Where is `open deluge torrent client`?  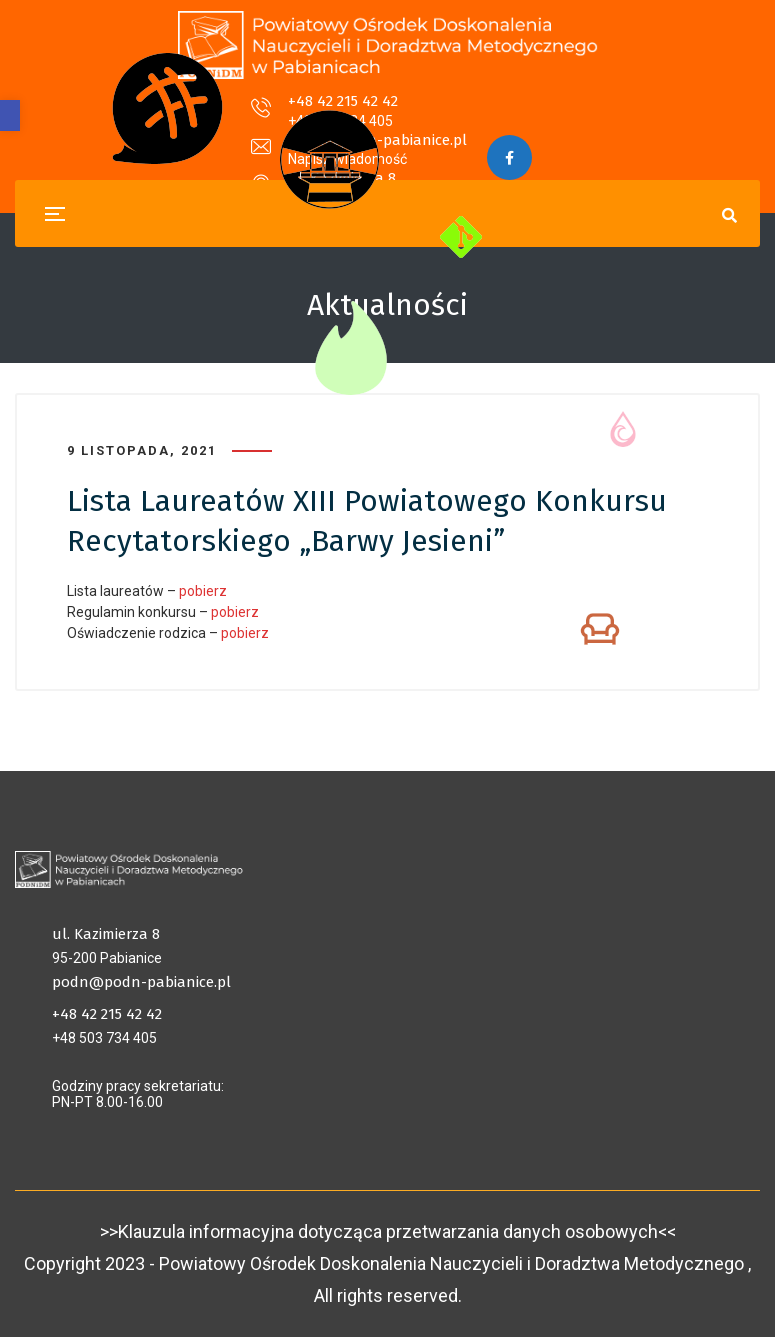
open deluge torrent client is located at coordinates (623, 429).